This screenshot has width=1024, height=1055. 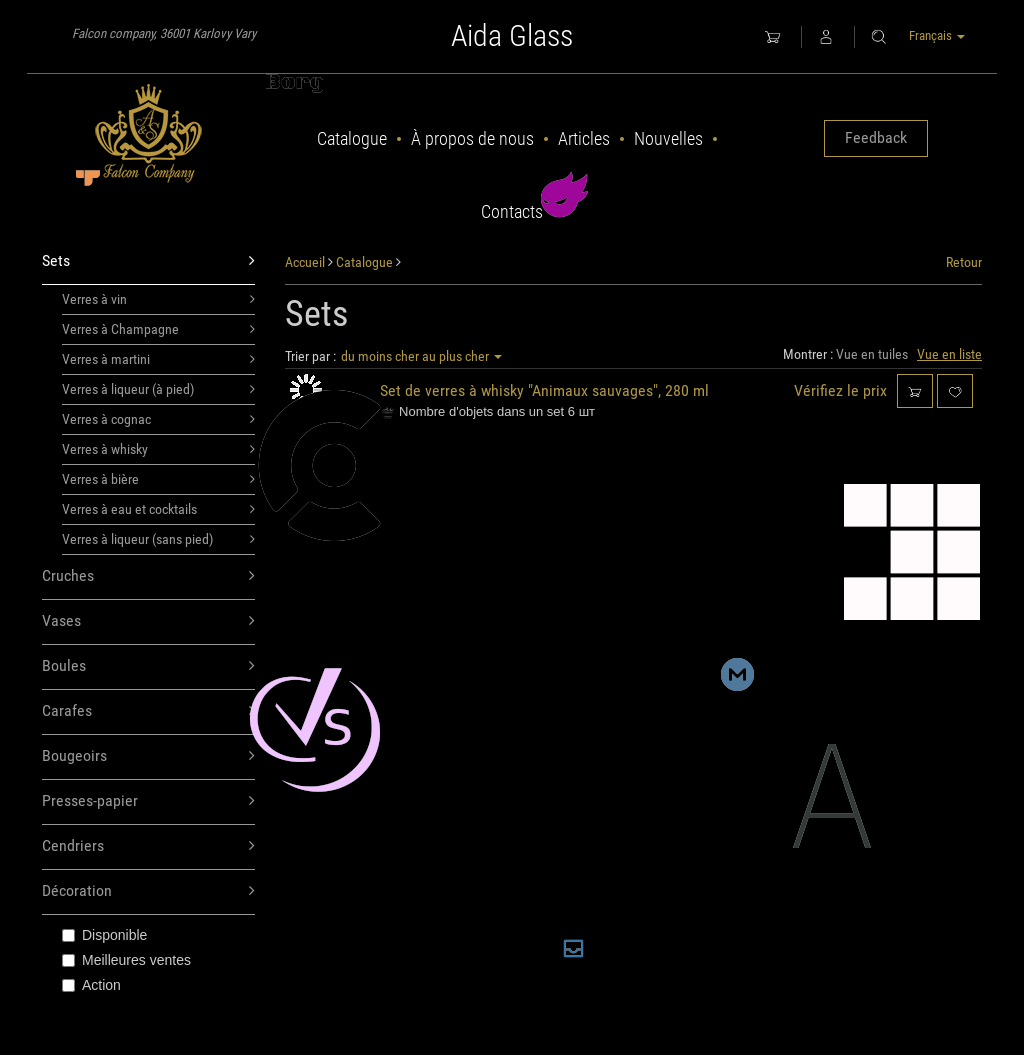 What do you see at coordinates (912, 552) in the screenshot?
I see `pnpm package manager logo` at bounding box center [912, 552].